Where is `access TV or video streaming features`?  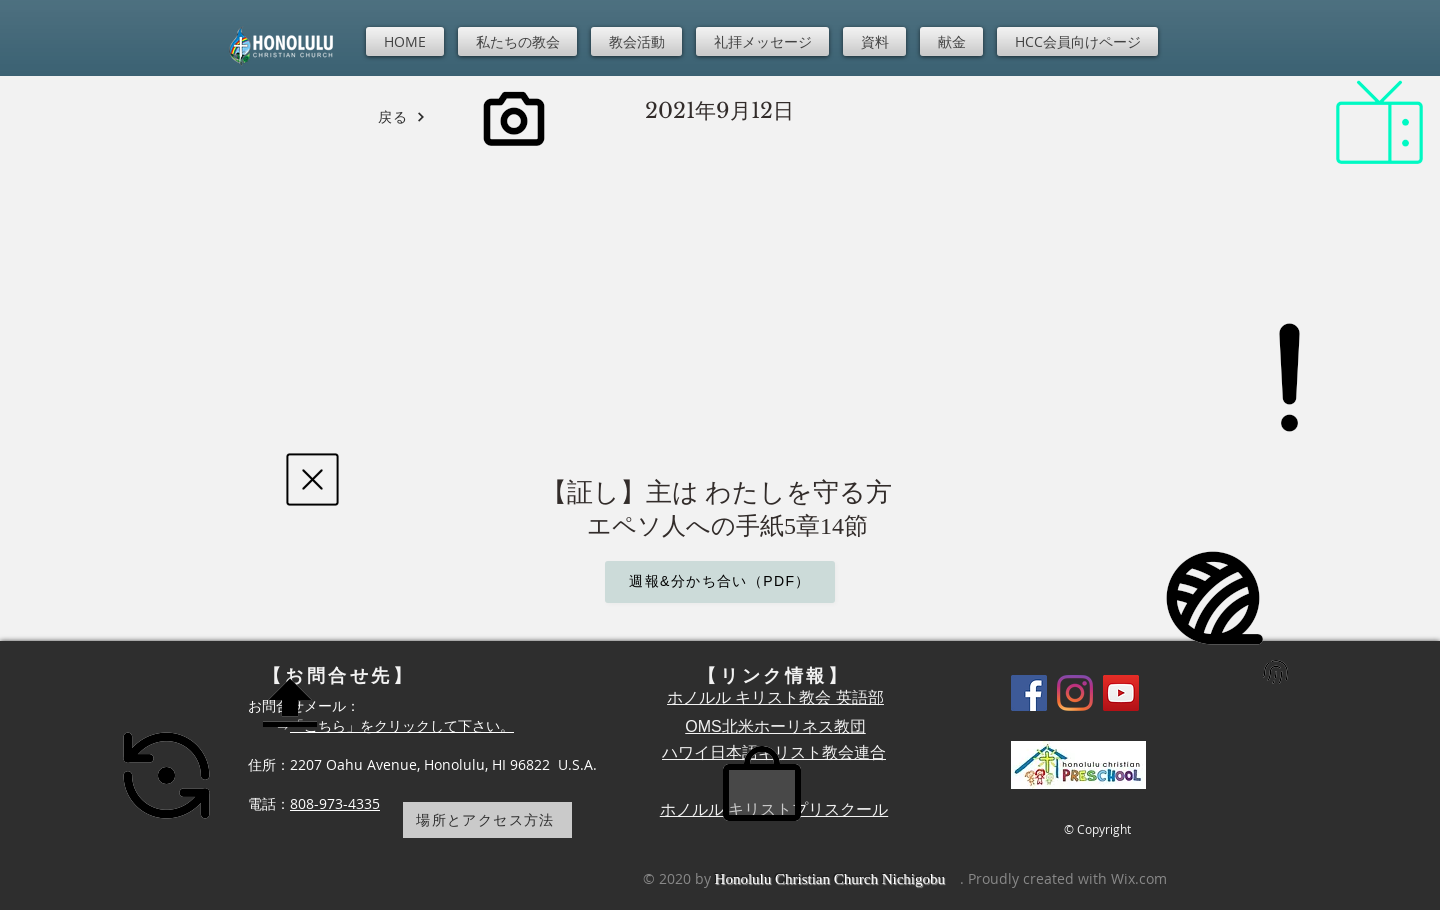 access TV or video streaming features is located at coordinates (1379, 127).